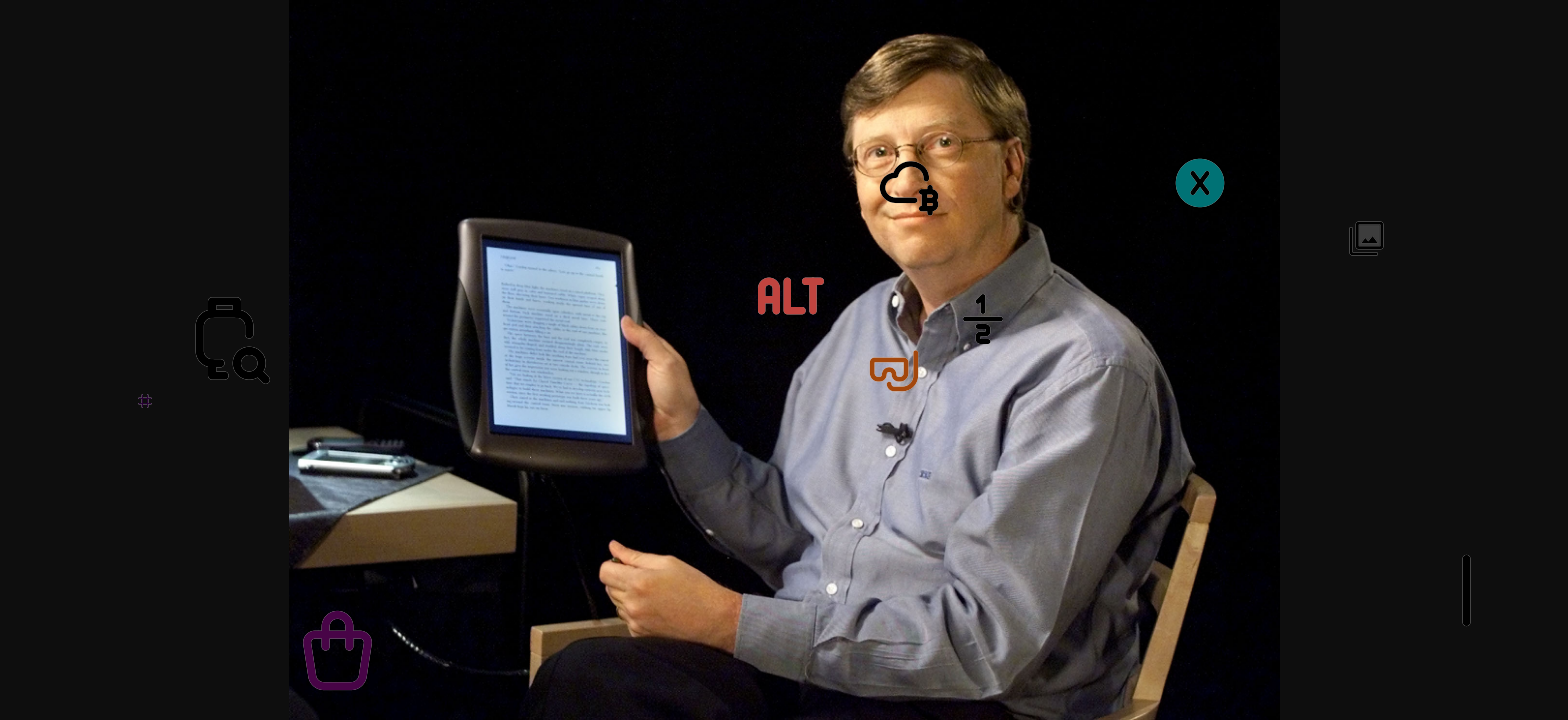 The image size is (1568, 720). Describe the element at coordinates (1466, 590) in the screenshot. I see `indicates information or help tooltip` at that location.